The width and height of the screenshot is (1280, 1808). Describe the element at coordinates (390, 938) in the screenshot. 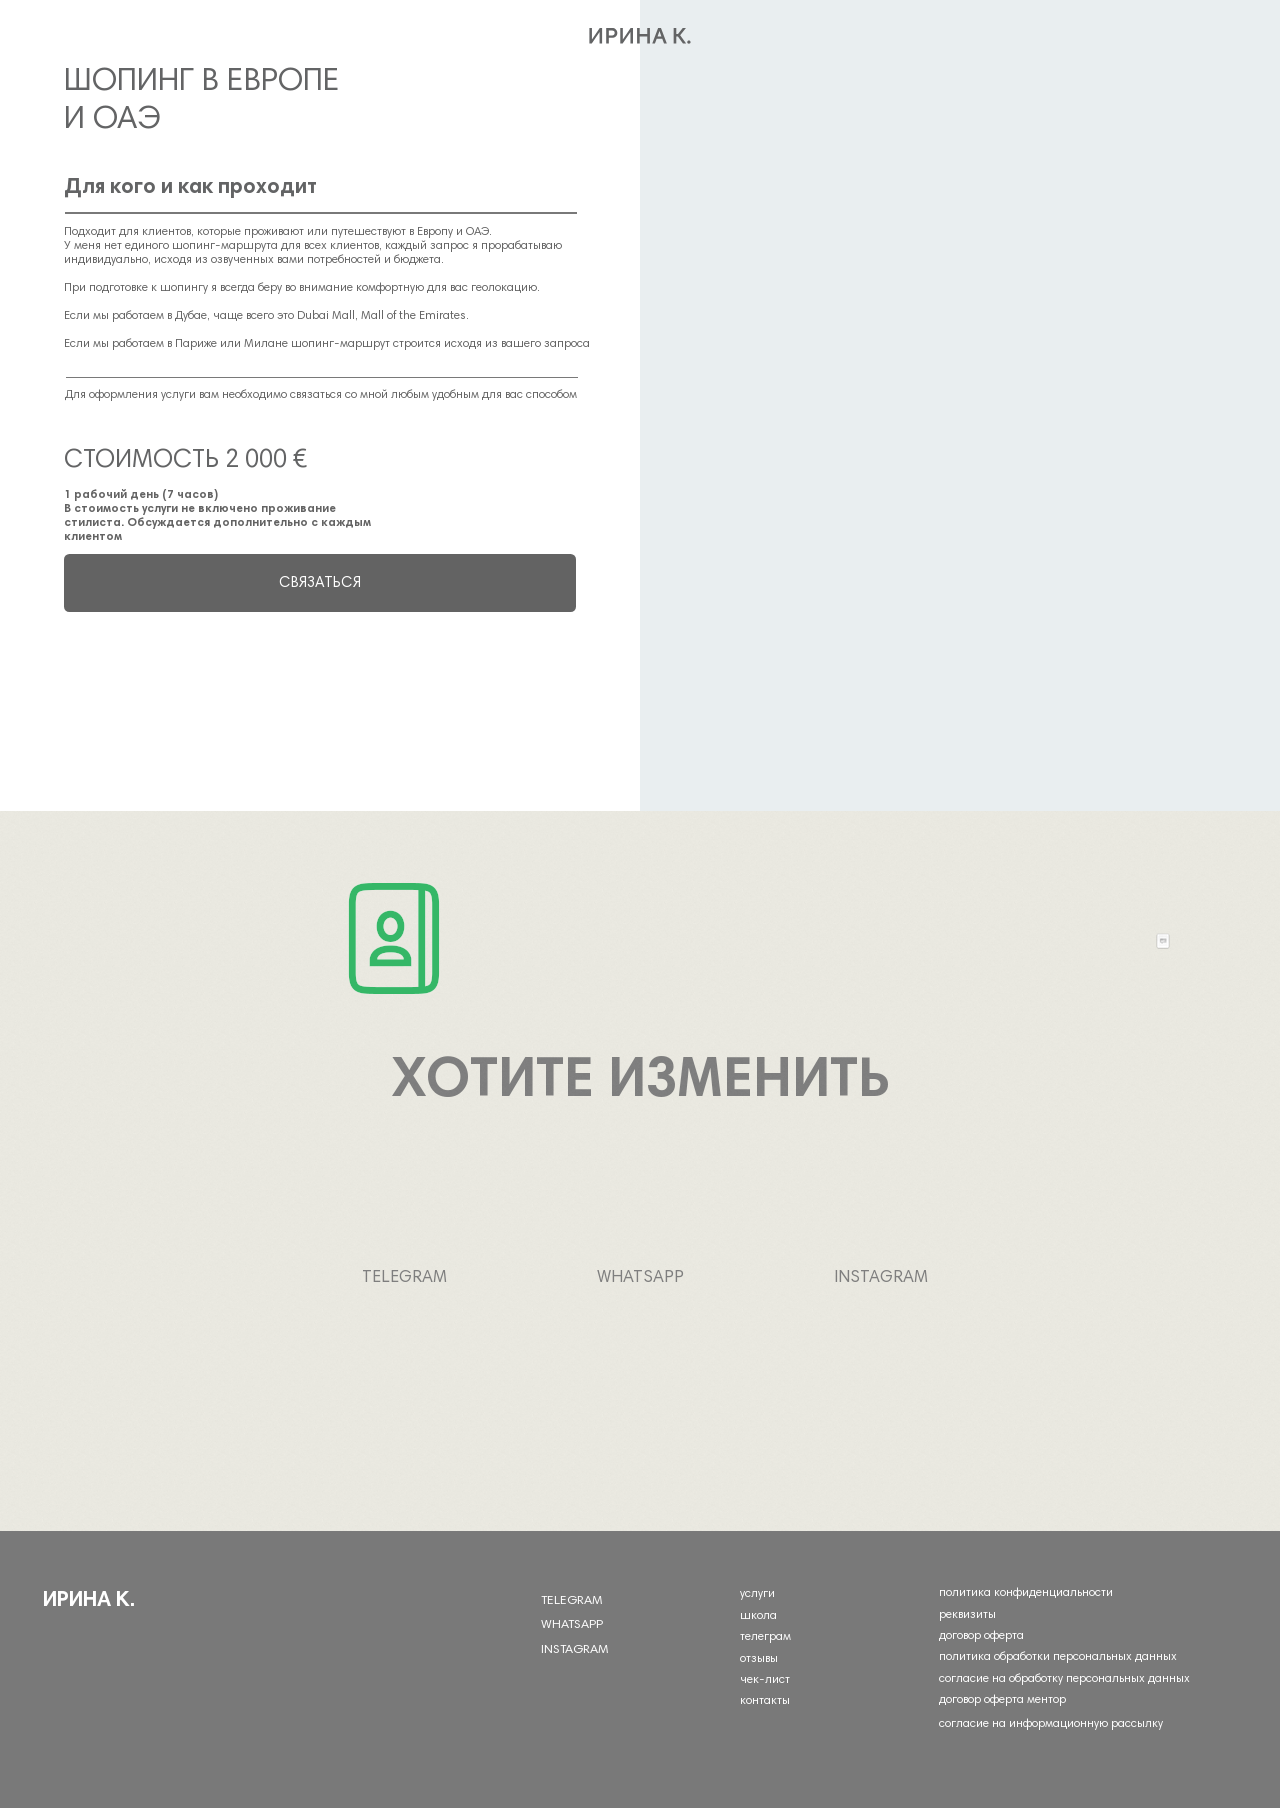

I see `open contacts app` at that location.